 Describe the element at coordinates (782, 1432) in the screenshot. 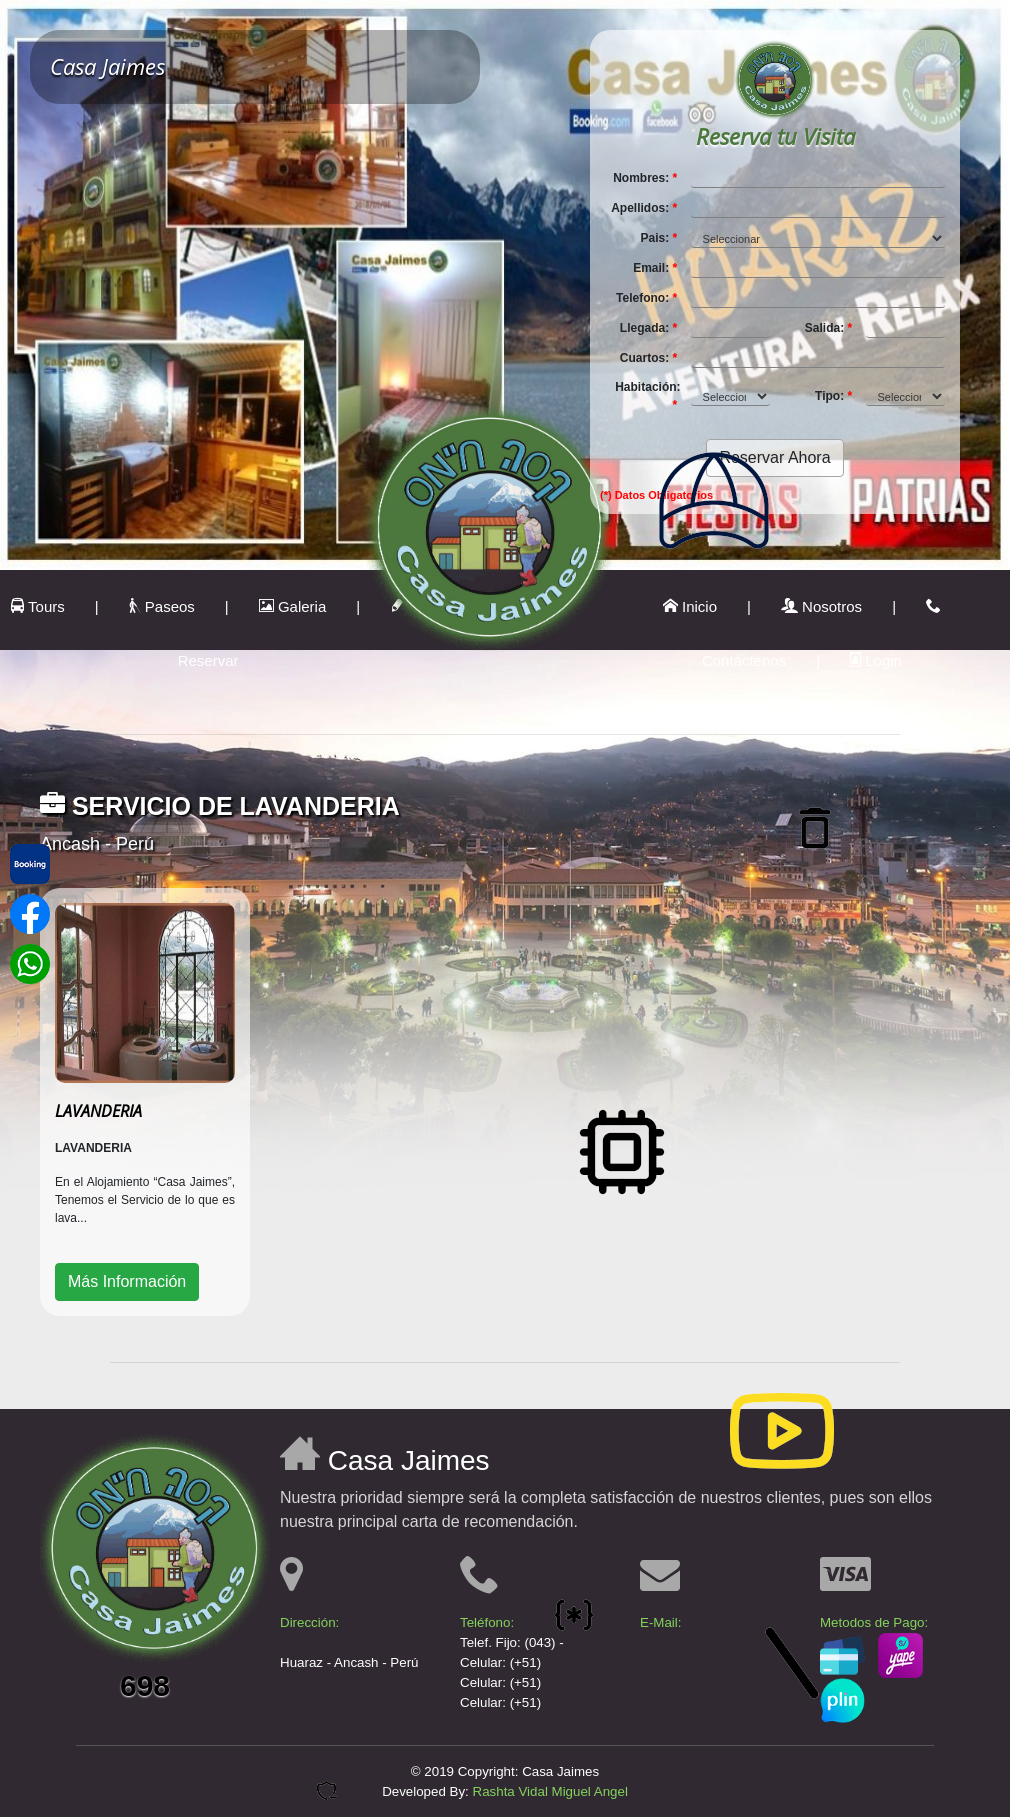

I see `open YouTube app` at that location.